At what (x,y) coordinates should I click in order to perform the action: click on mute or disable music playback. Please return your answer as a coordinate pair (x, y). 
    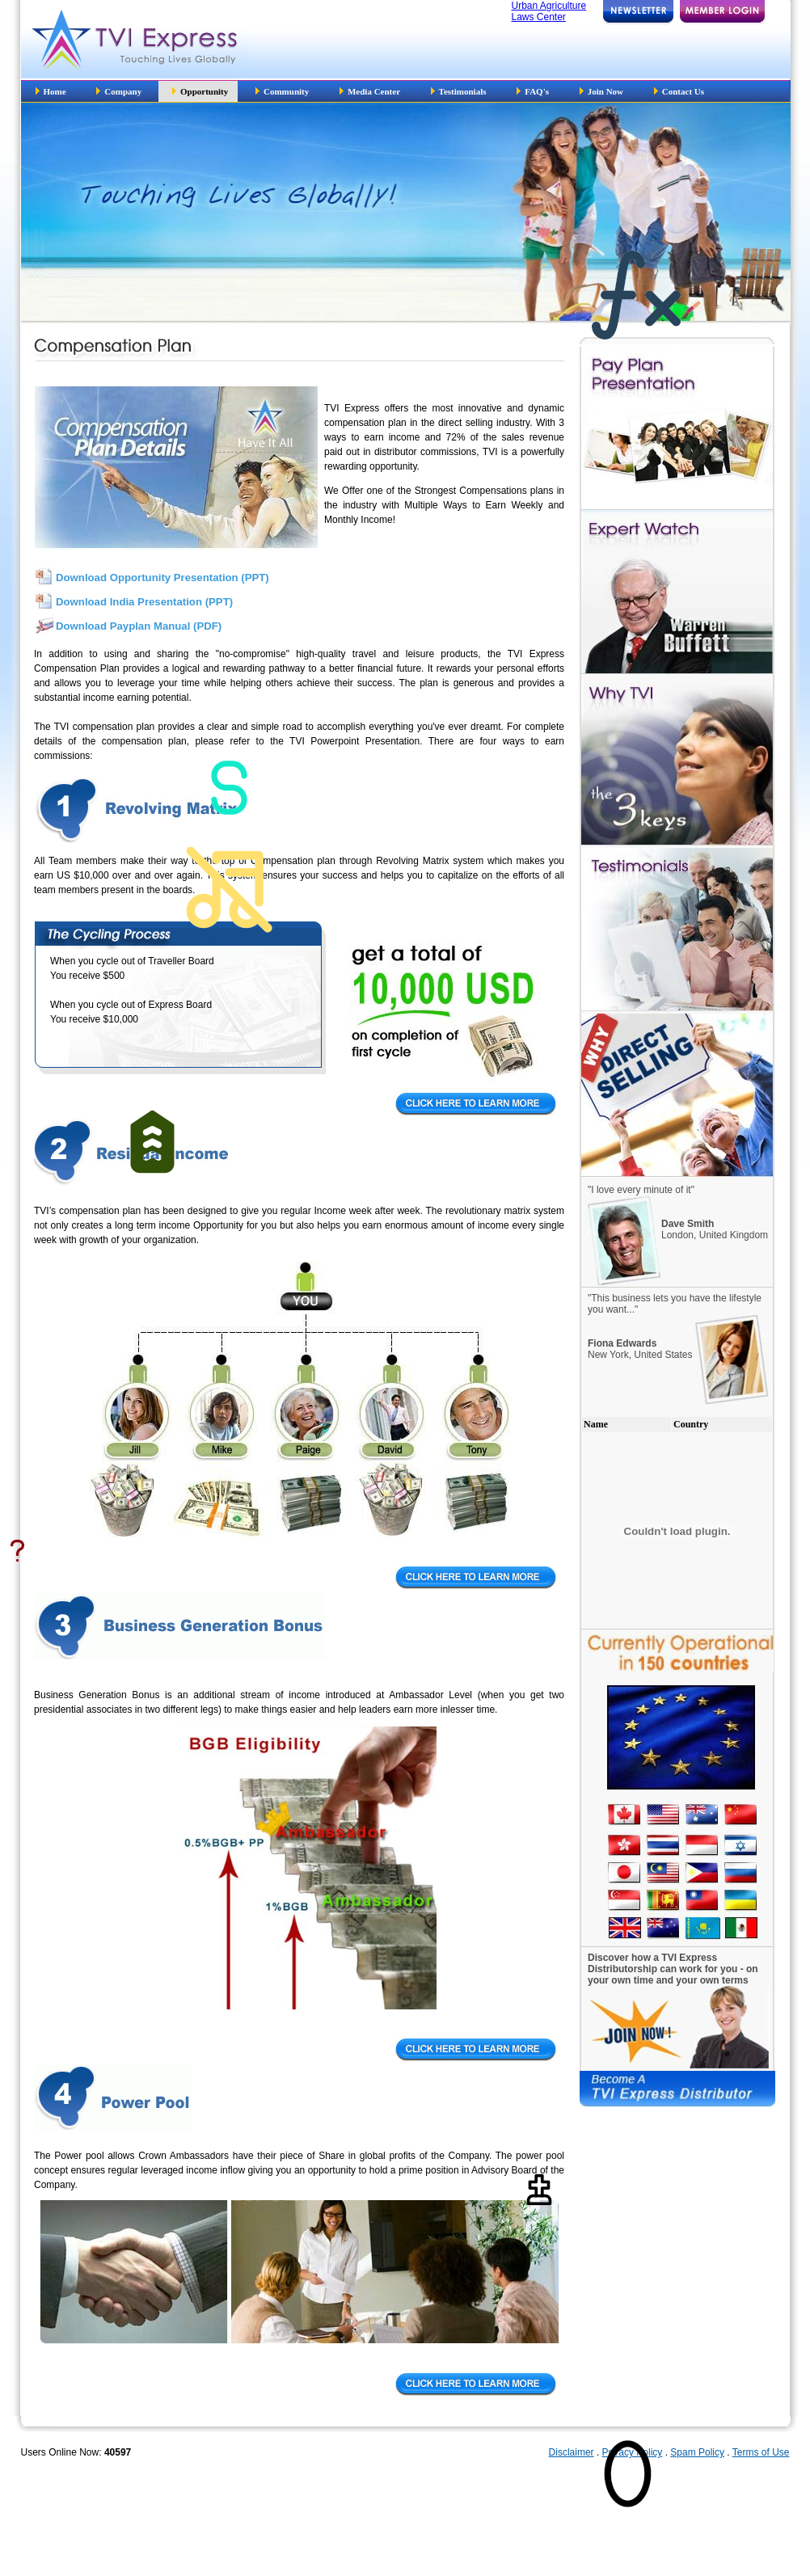
    Looking at the image, I should click on (229, 889).